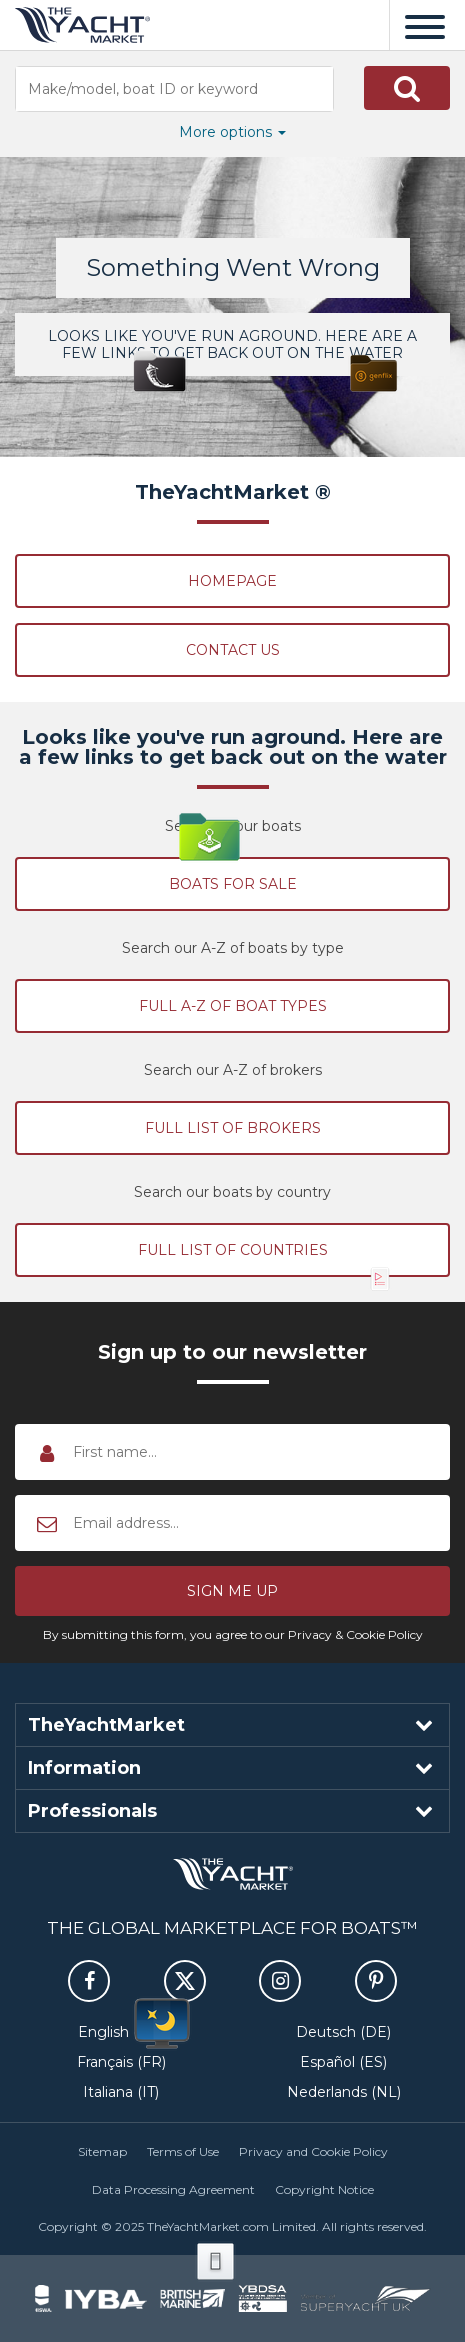 This screenshot has width=465, height=2342. What do you see at coordinates (162, 2023) in the screenshot?
I see `open screensaver settings` at bounding box center [162, 2023].